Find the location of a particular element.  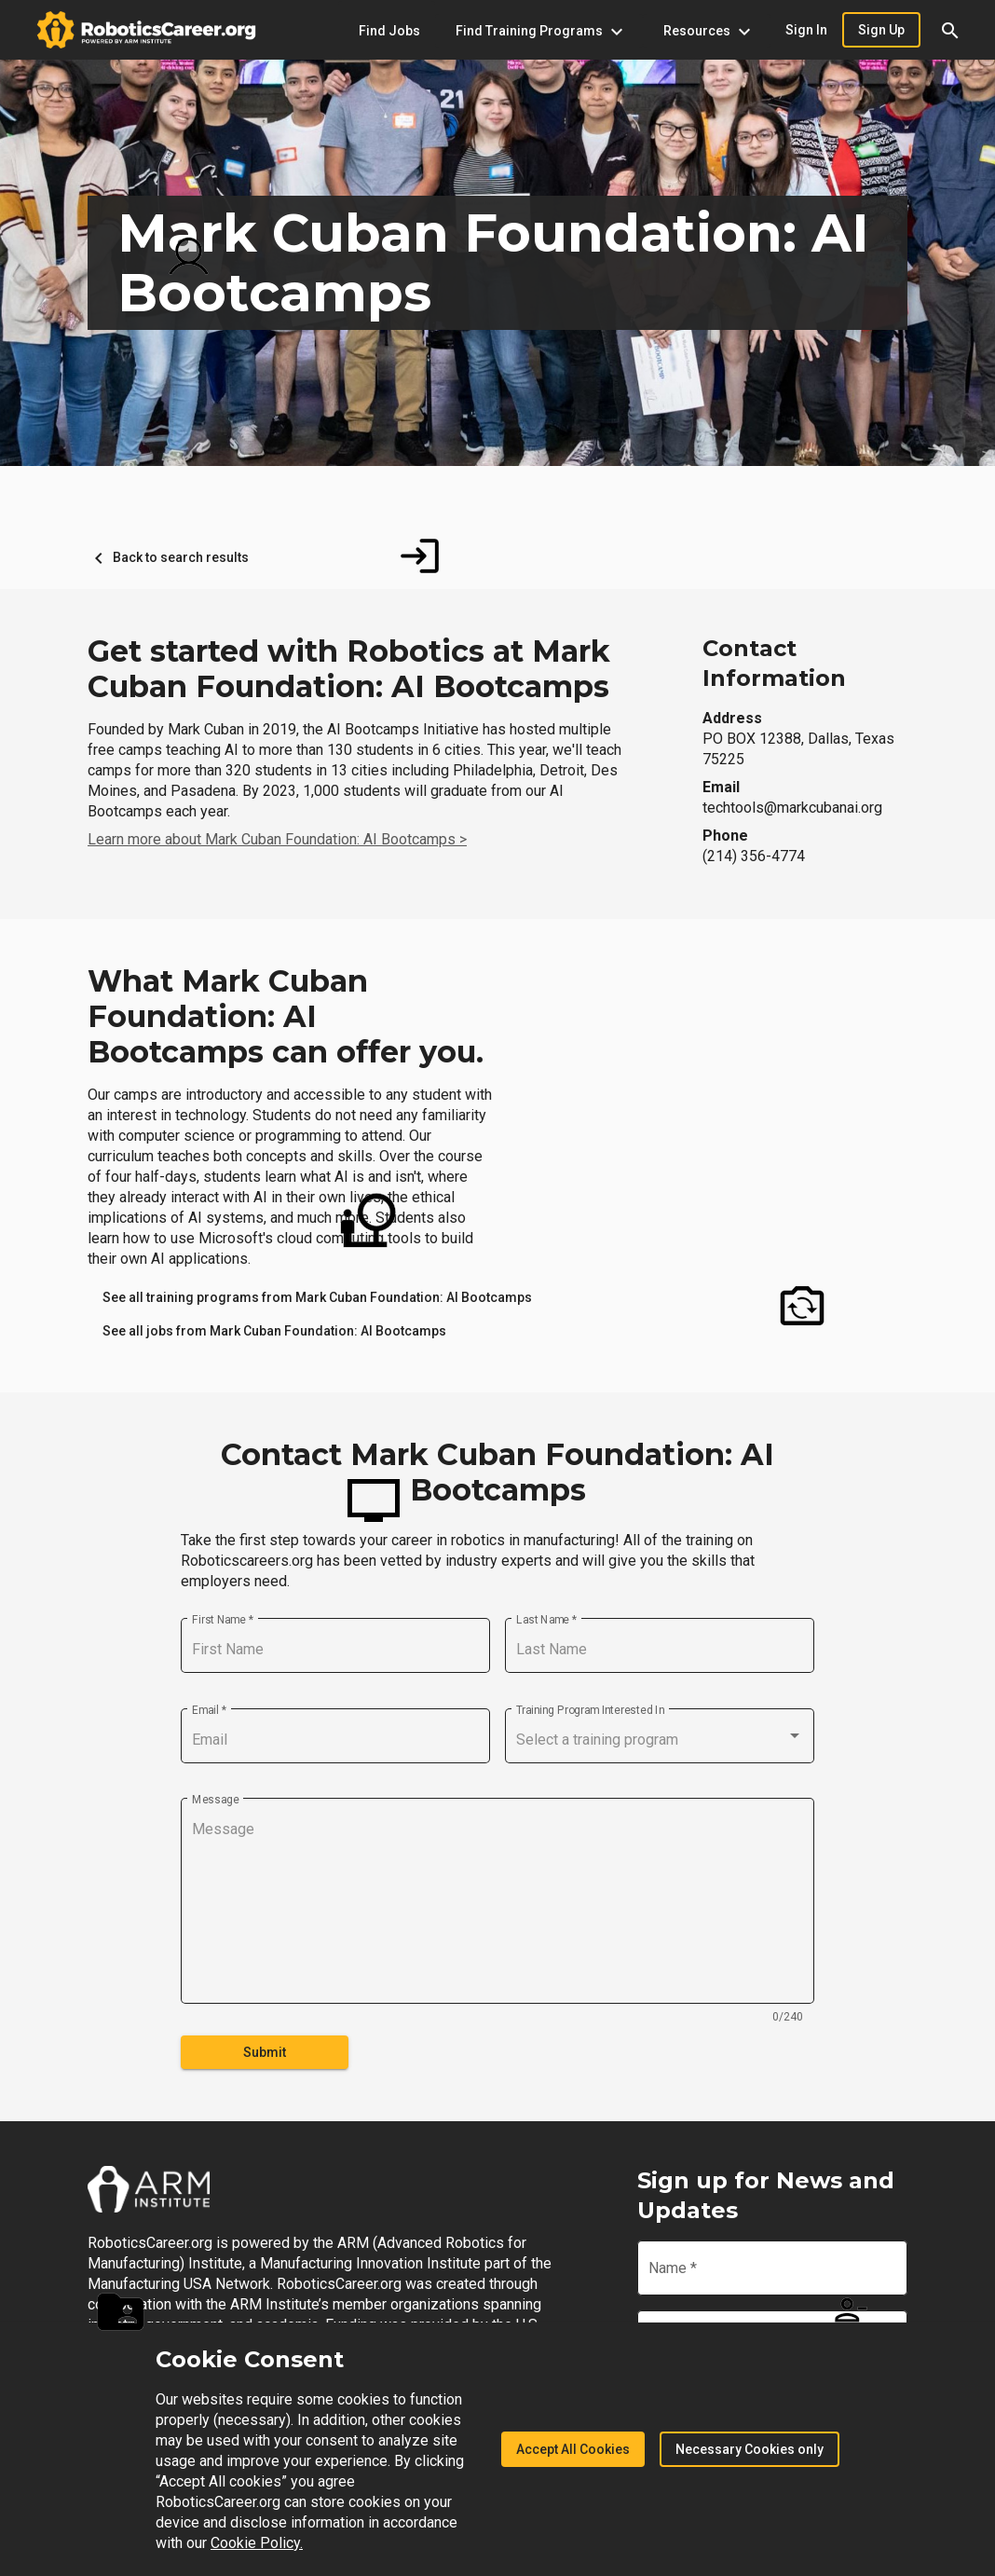

access personal video content is located at coordinates (374, 1500).